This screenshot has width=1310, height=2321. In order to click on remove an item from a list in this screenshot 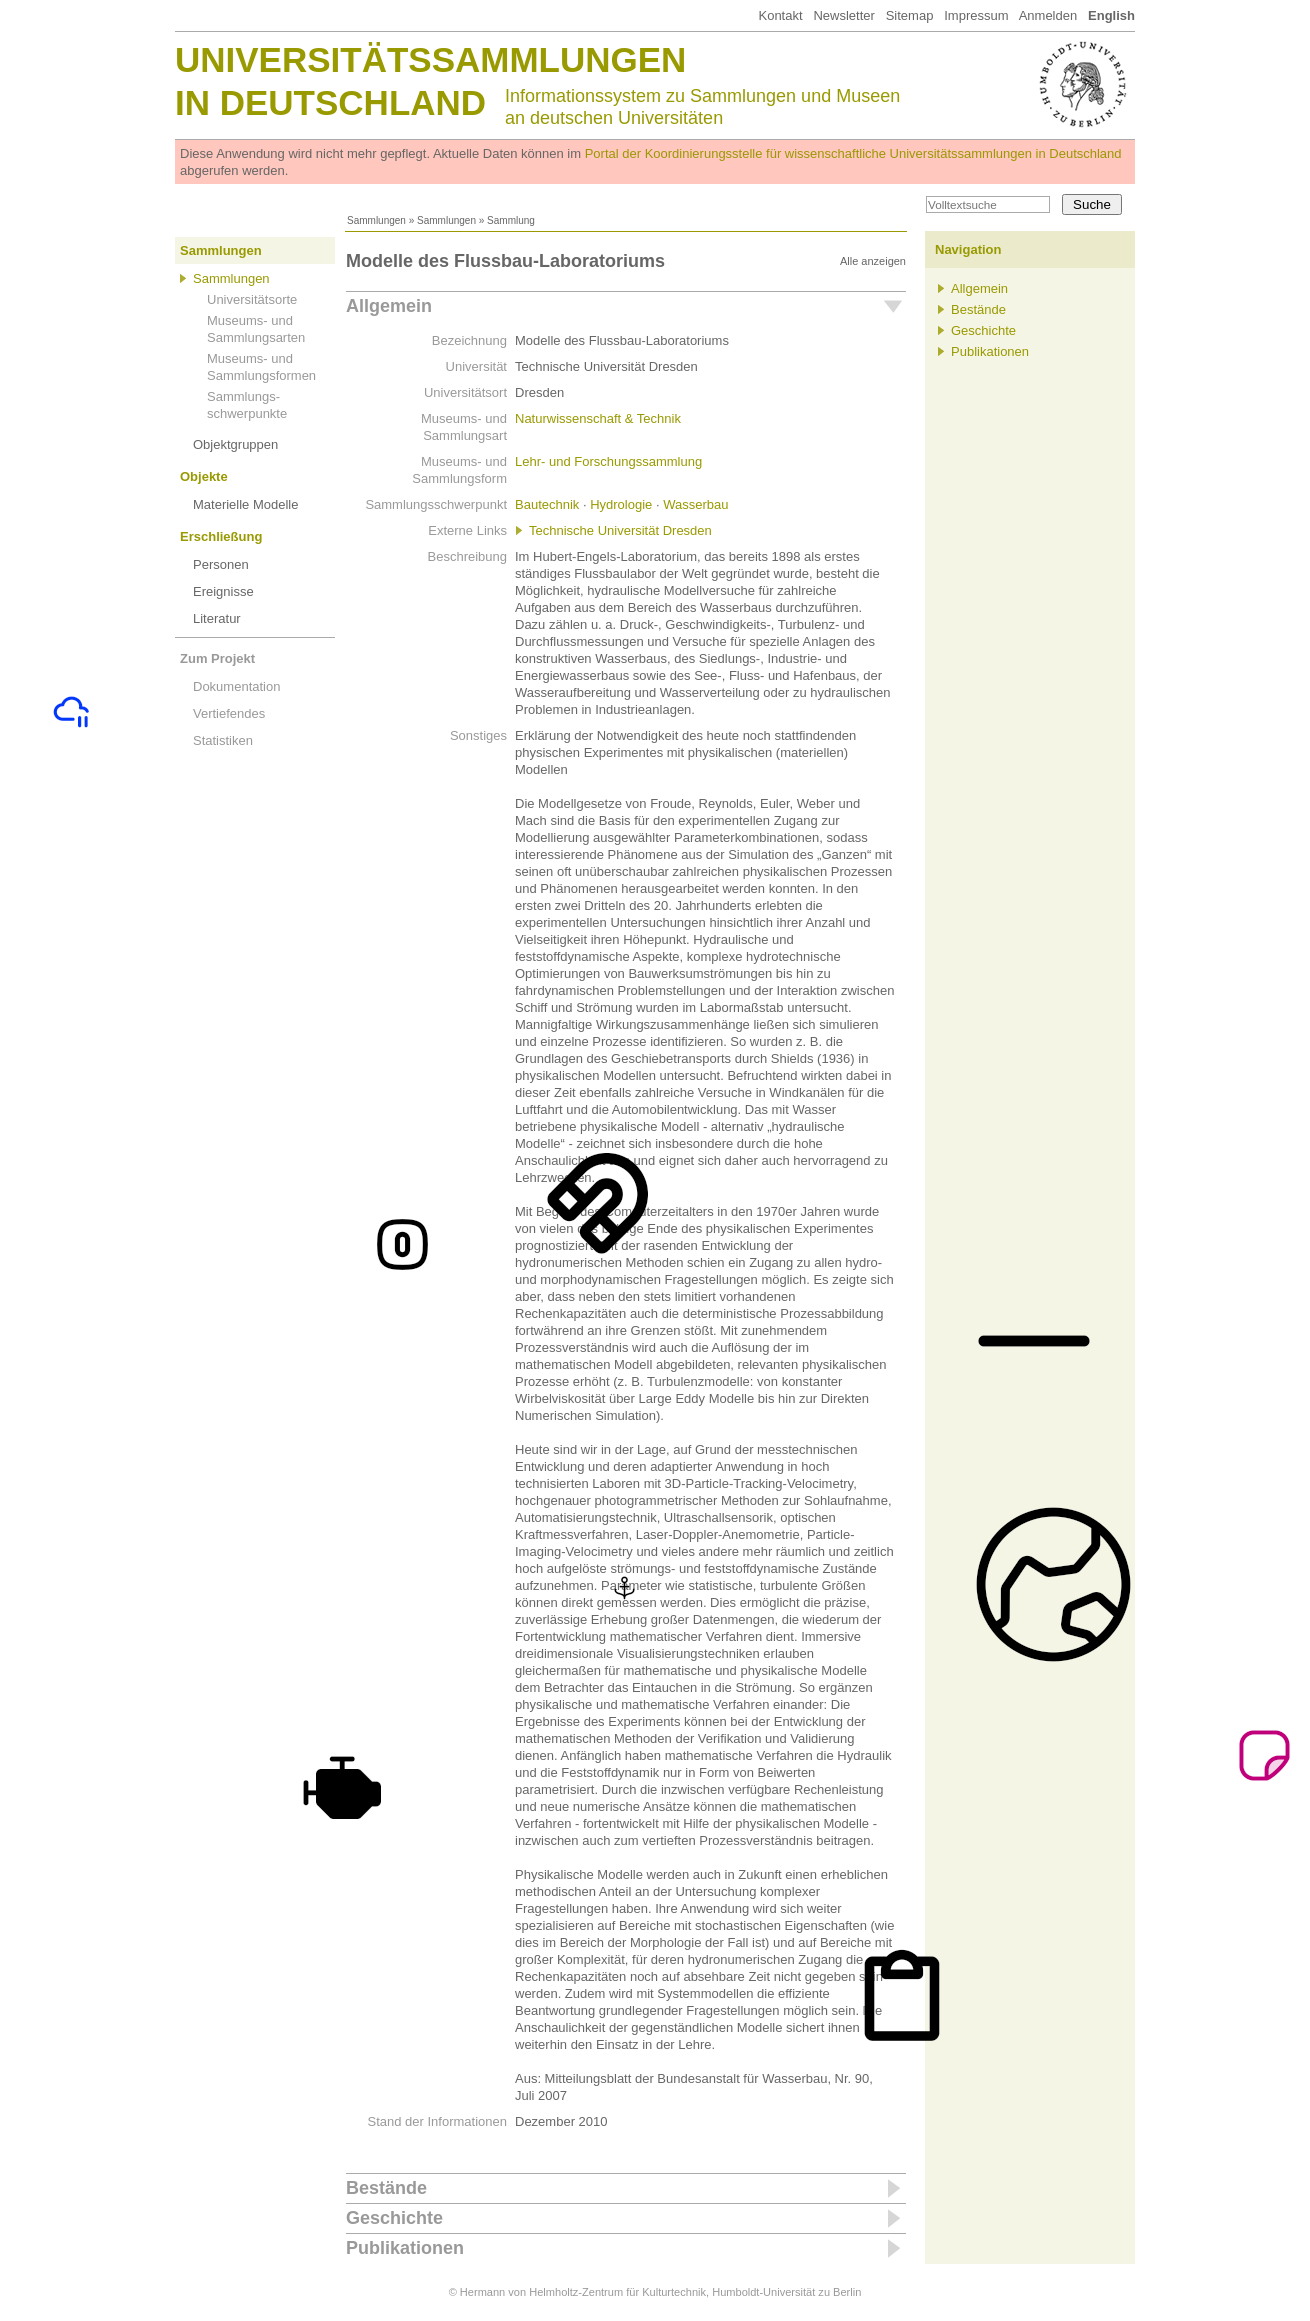, I will do `click(1034, 1341)`.